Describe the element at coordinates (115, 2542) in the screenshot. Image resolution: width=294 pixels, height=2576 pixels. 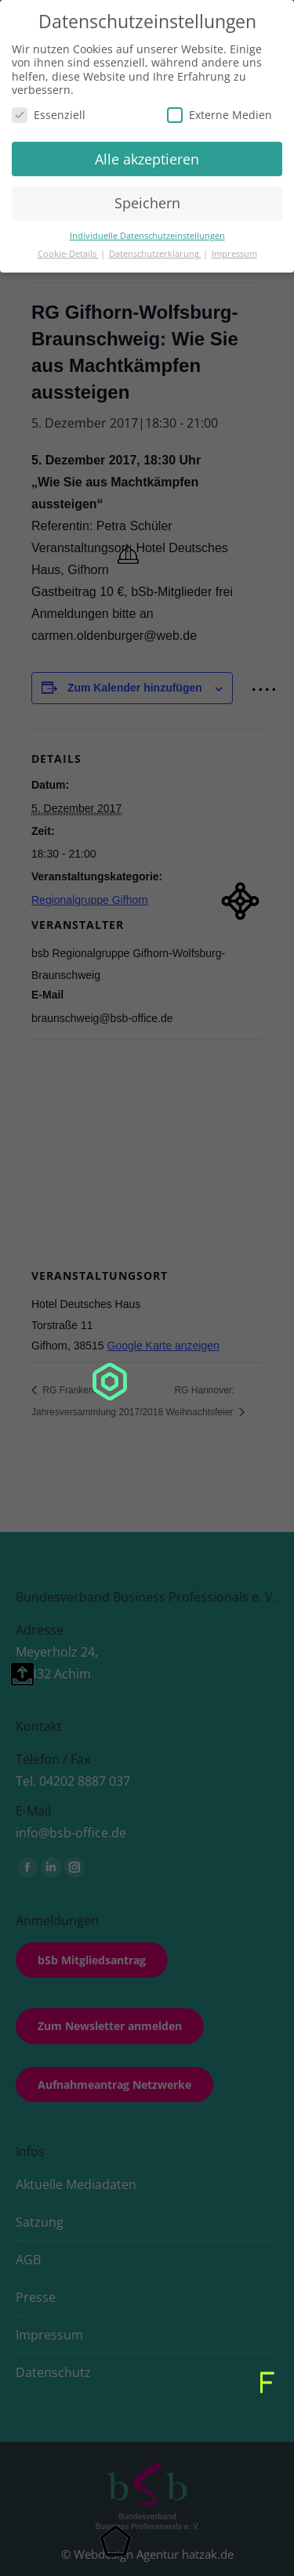
I see `pentagon shape indicator` at that location.